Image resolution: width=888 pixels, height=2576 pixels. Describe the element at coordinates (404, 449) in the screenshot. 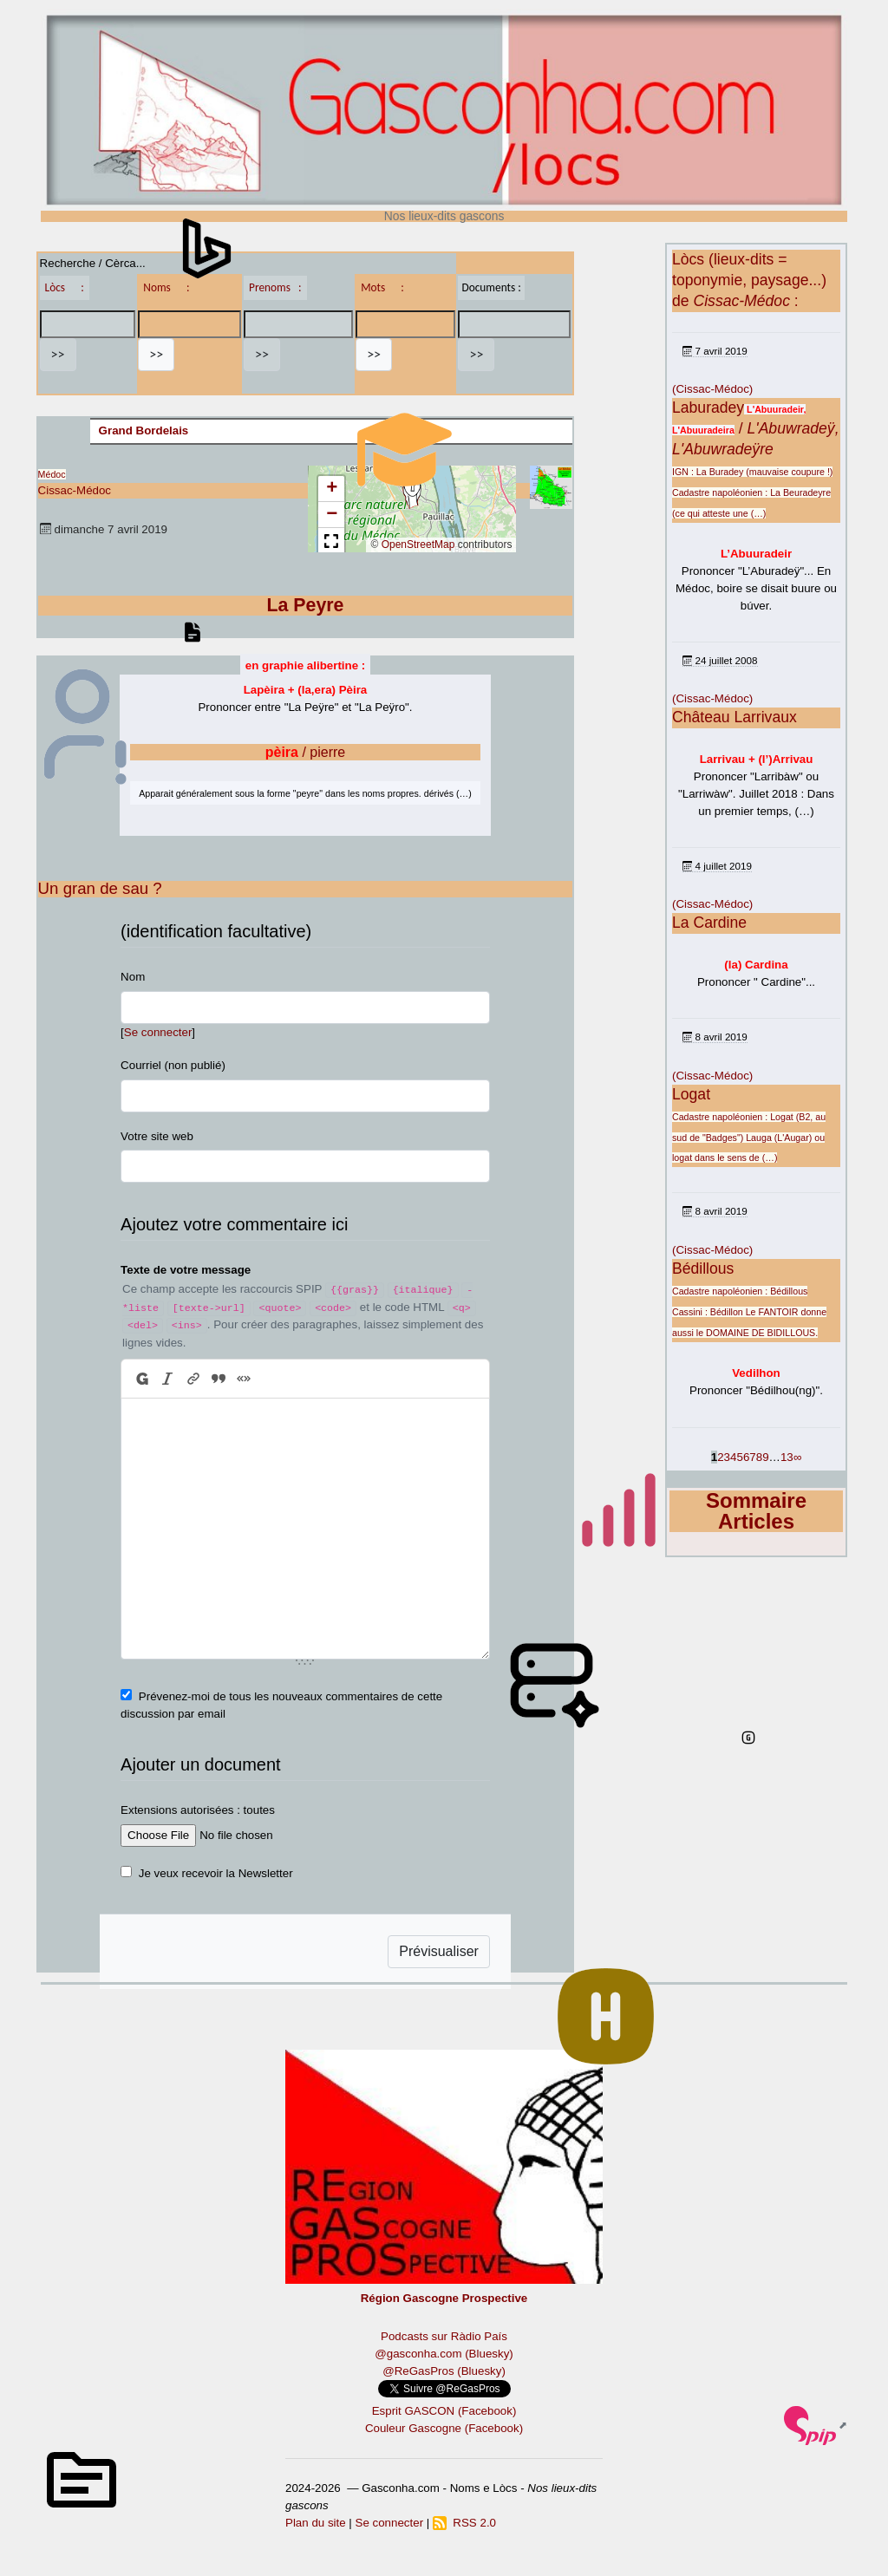

I see `access education or learning resources` at that location.